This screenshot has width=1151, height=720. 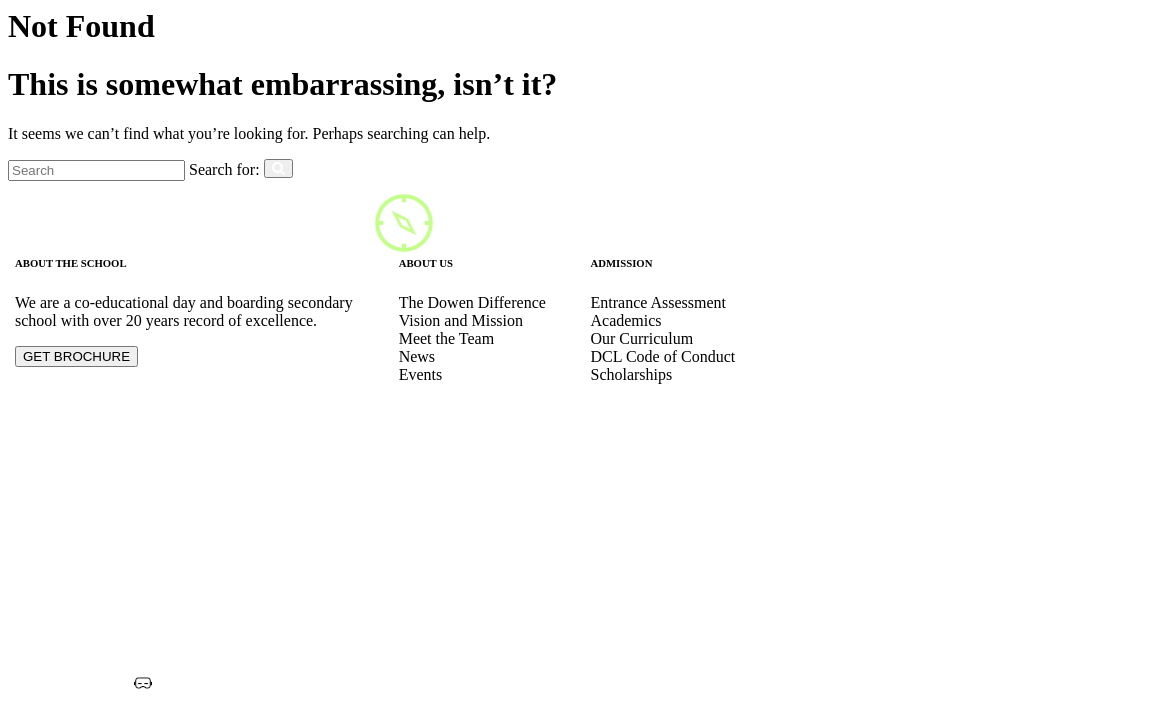 What do you see at coordinates (404, 223) in the screenshot?
I see `navigate to explore or discover features` at bounding box center [404, 223].